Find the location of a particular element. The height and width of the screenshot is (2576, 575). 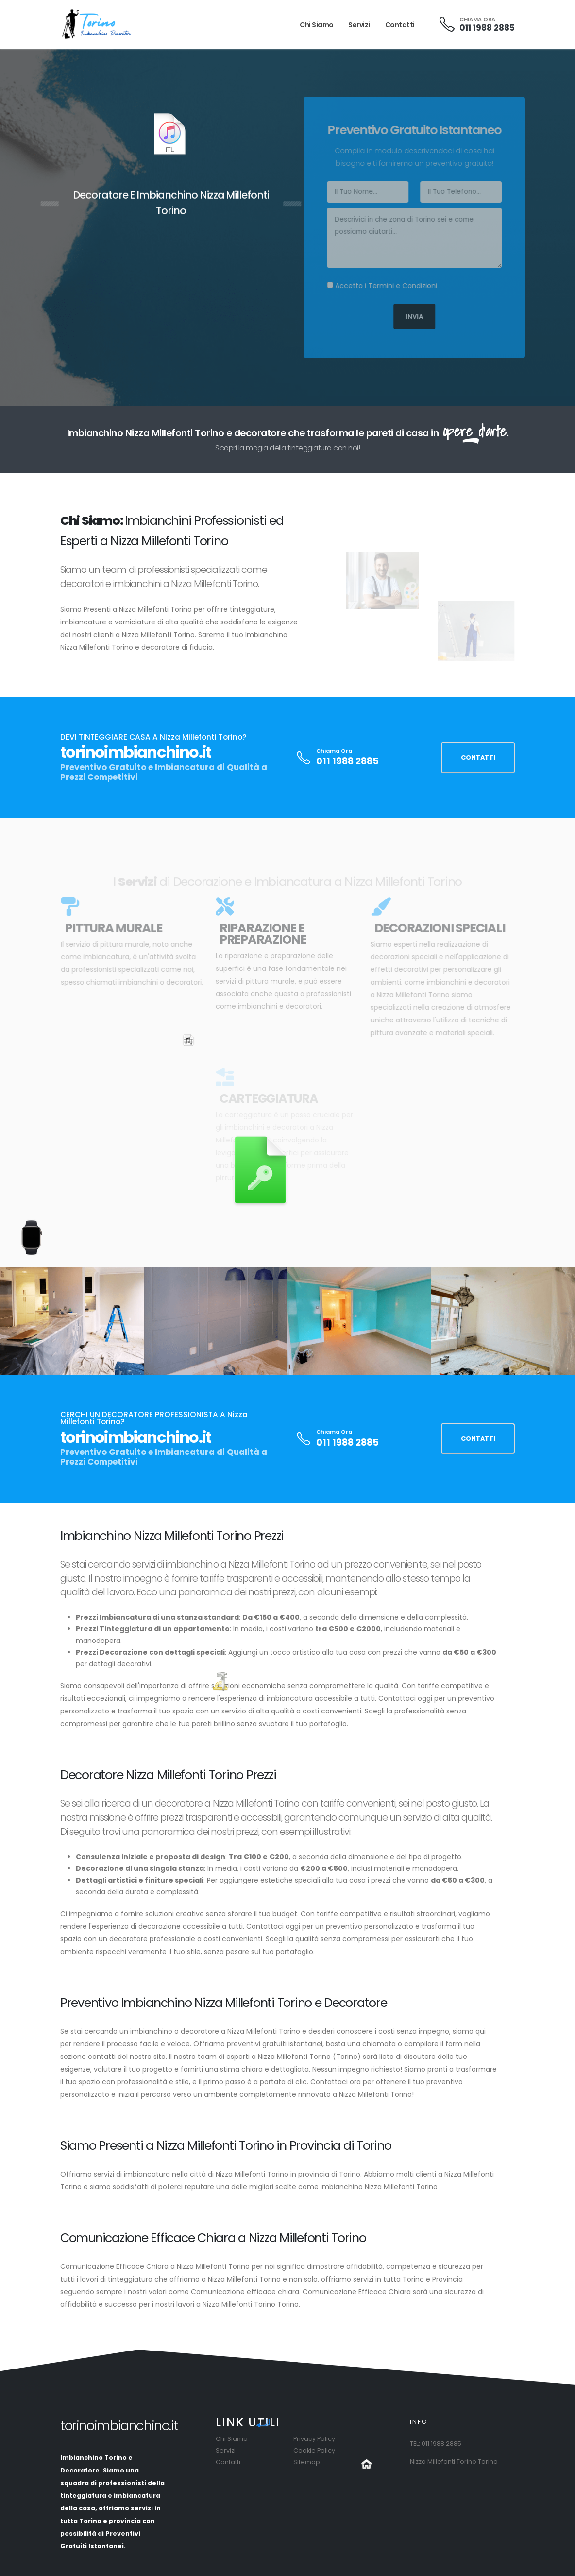

apple watch series 7 or 8 device icon is located at coordinates (31, 1237).